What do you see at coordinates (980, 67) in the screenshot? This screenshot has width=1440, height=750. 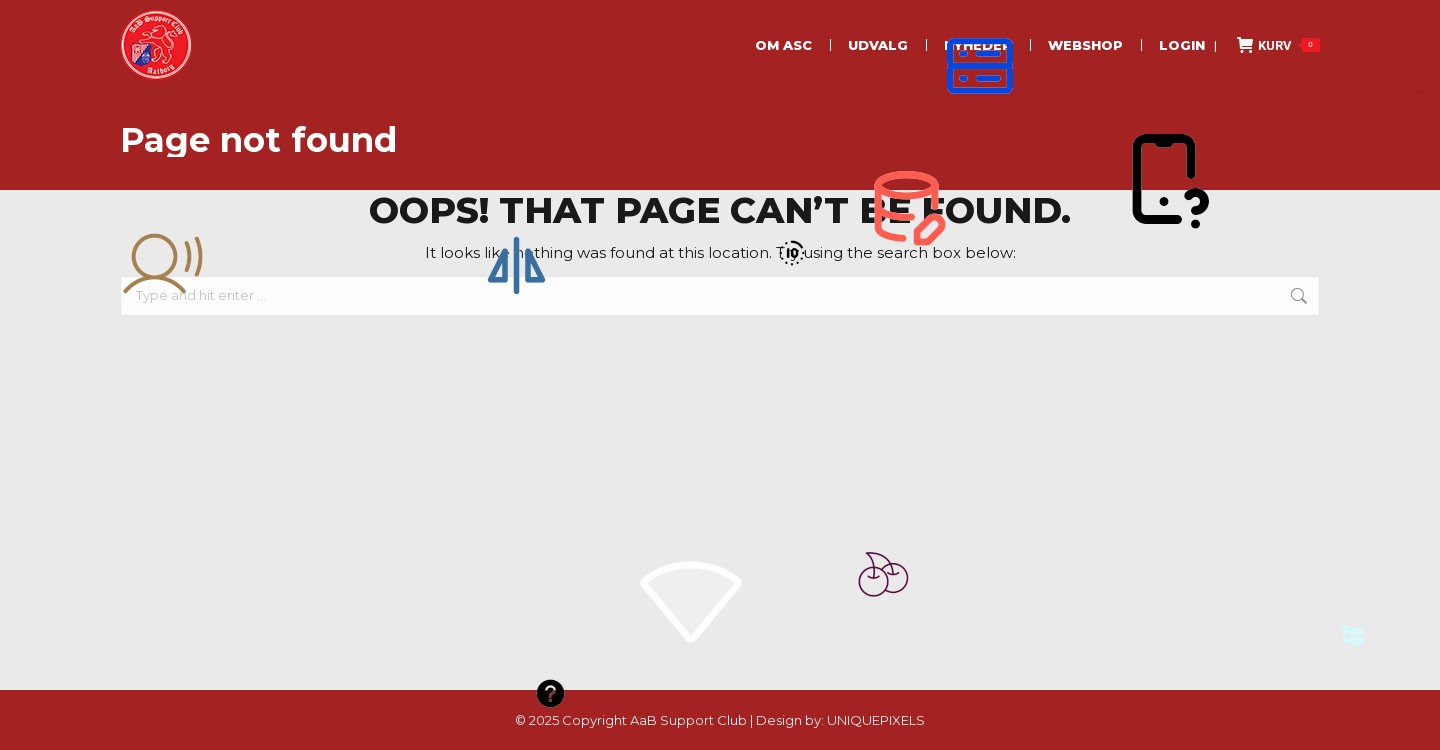 I see `access server settings or configuration` at bounding box center [980, 67].